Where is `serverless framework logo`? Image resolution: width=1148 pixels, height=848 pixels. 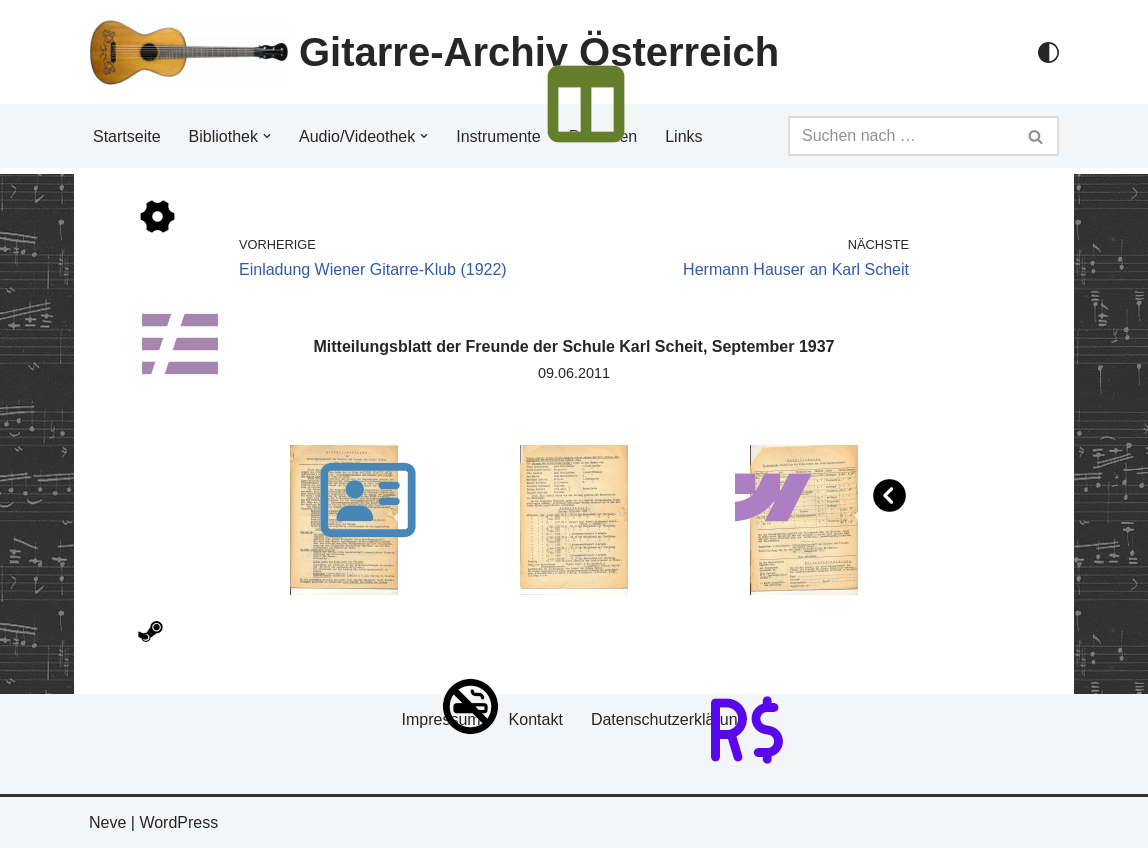 serverless framework logo is located at coordinates (180, 344).